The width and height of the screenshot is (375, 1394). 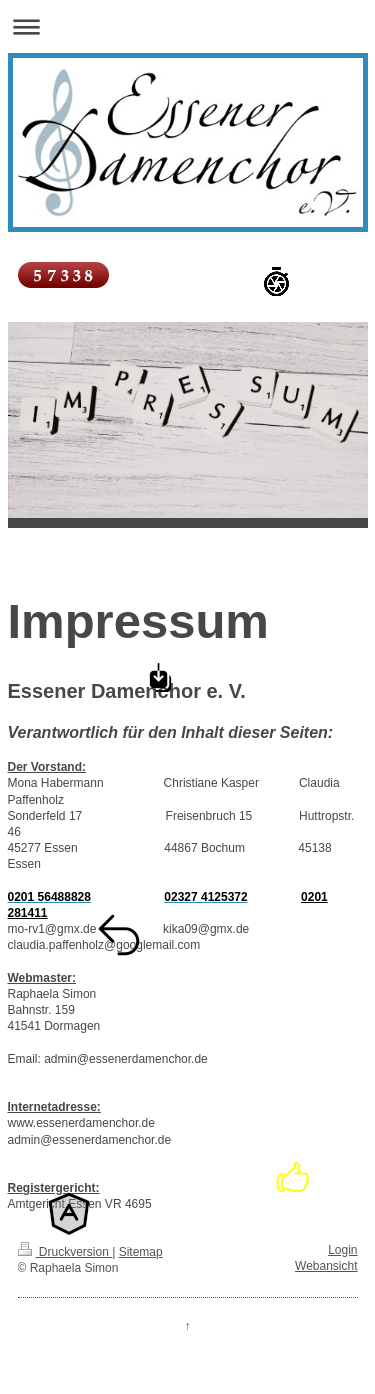 What do you see at coordinates (276, 282) in the screenshot?
I see `adjust camera shutter speed settings` at bounding box center [276, 282].